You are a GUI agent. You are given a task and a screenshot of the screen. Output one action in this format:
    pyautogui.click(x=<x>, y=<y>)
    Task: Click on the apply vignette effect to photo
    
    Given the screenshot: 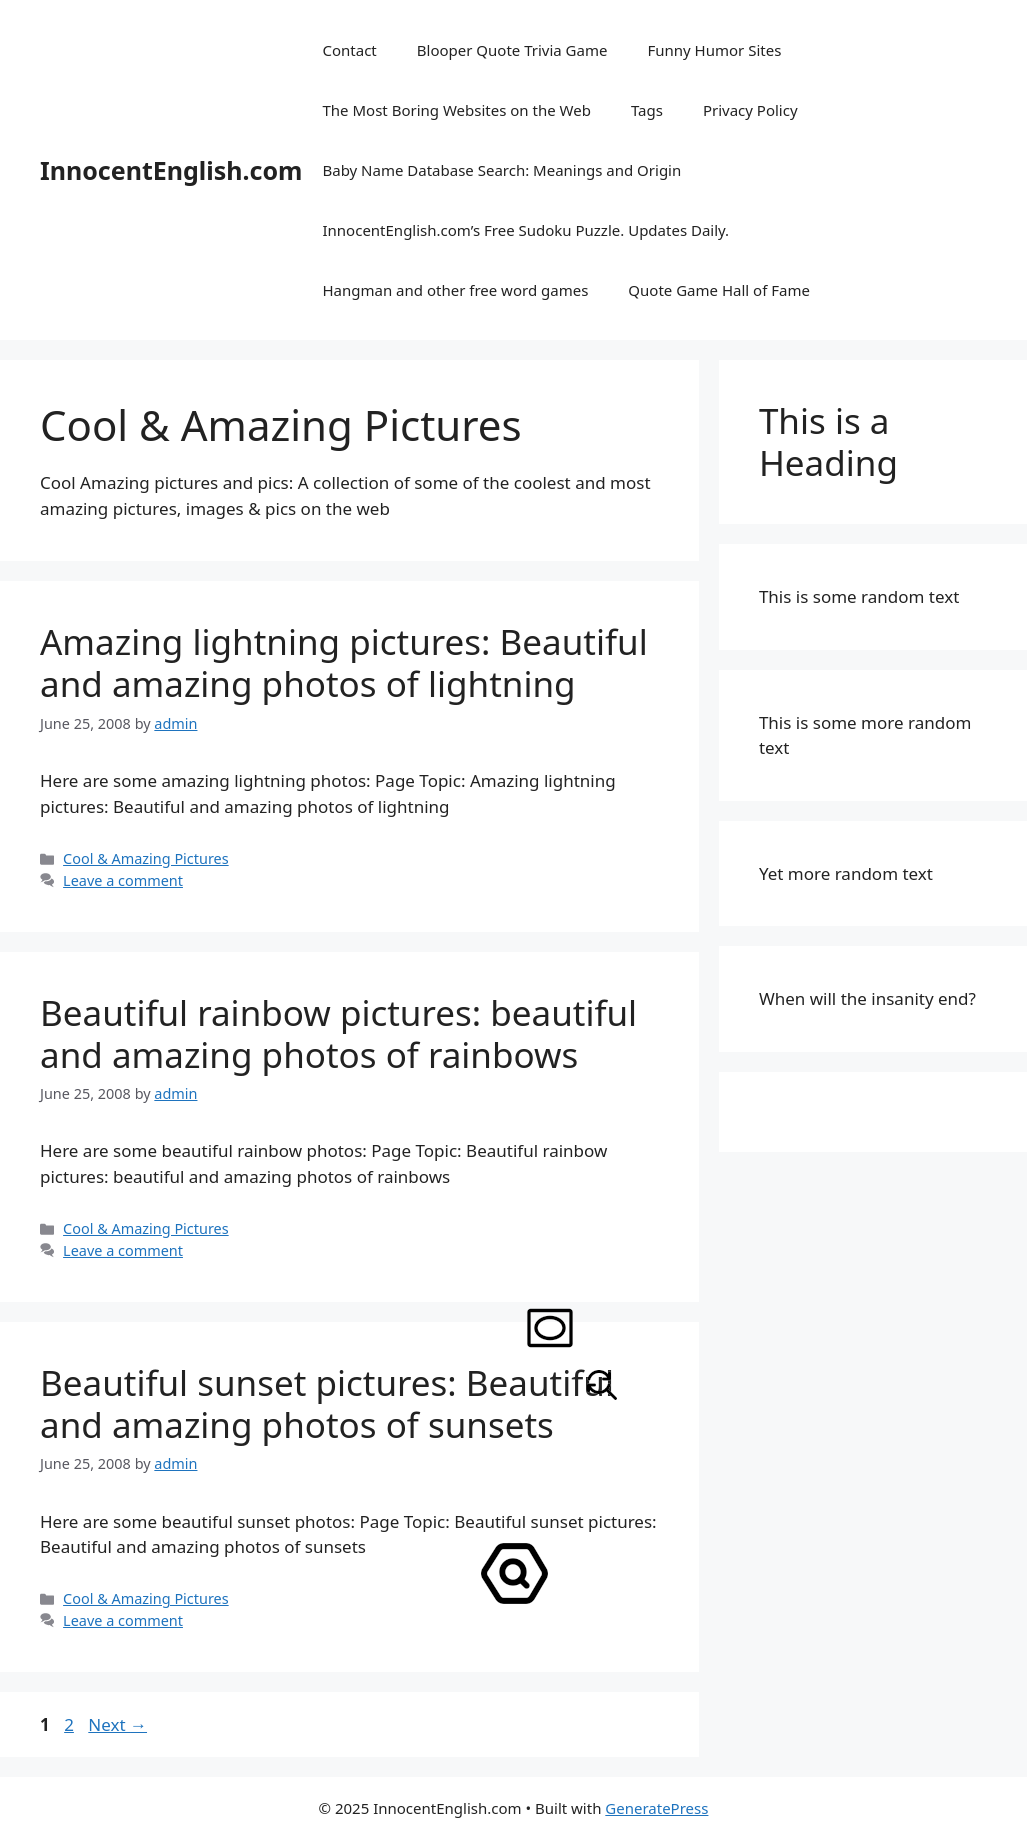 What is the action you would take?
    pyautogui.click(x=550, y=1328)
    